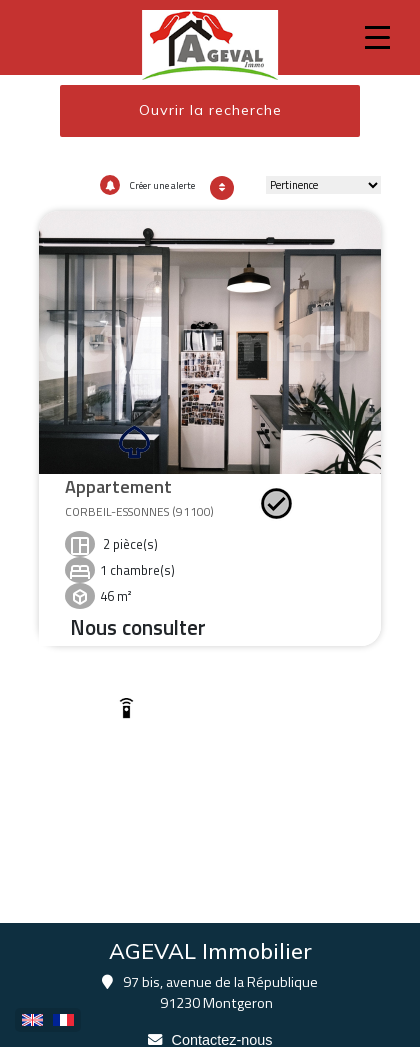 The height and width of the screenshot is (1047, 420). What do you see at coordinates (126, 708) in the screenshot?
I see `access remote control settings` at bounding box center [126, 708].